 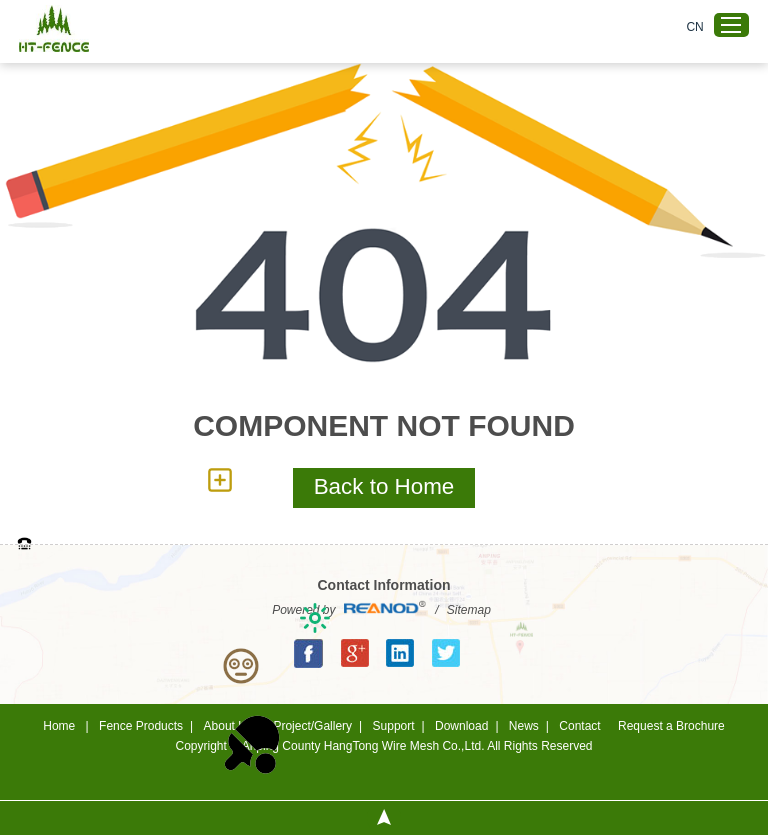 What do you see at coordinates (315, 618) in the screenshot?
I see `switch to light mode` at bounding box center [315, 618].